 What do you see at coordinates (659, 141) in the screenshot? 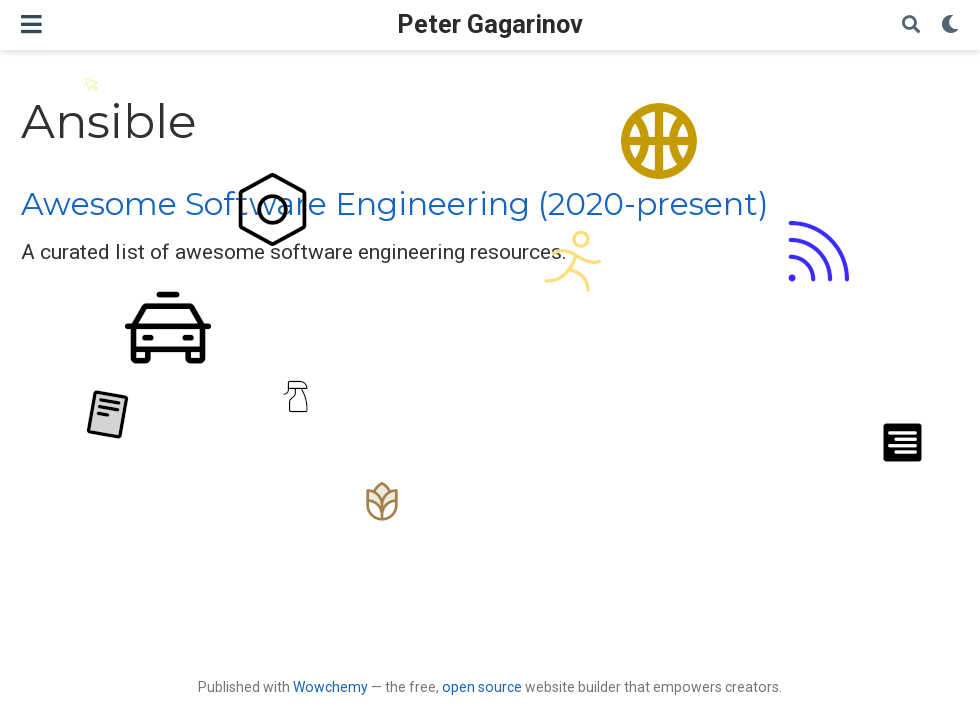
I see `access sports or basketball-related content` at bounding box center [659, 141].